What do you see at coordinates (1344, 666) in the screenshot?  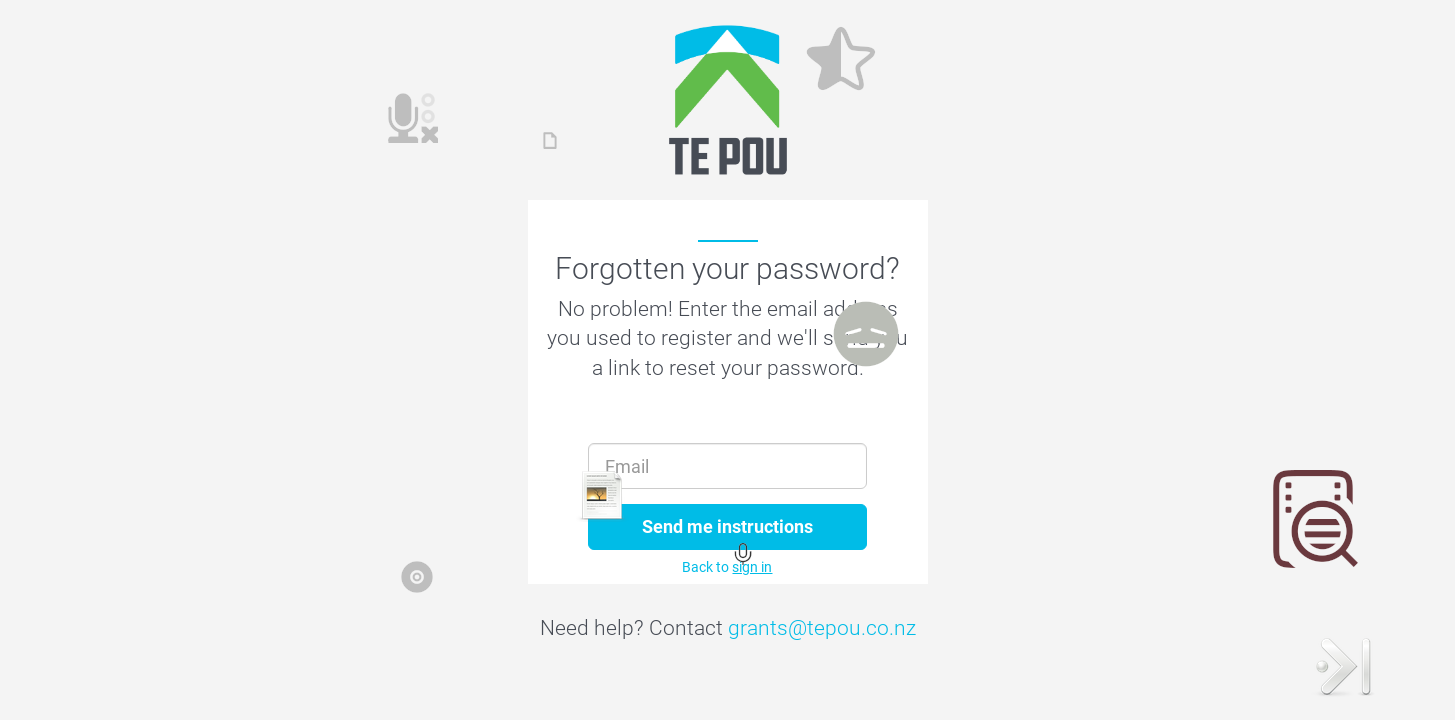 I see `skip to the last item in a list or sequence` at bounding box center [1344, 666].